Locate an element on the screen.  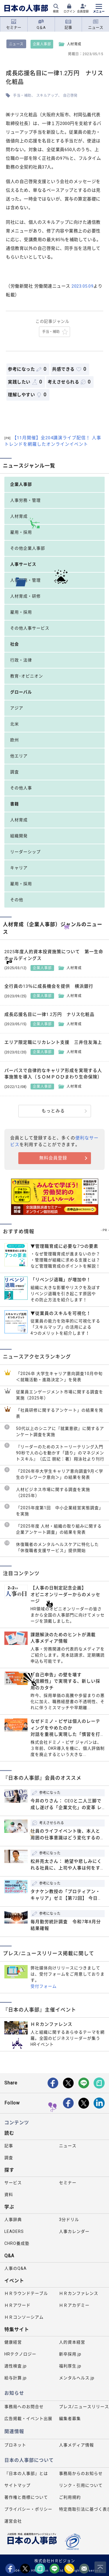
view current time or clock settings is located at coordinates (32, 1833).